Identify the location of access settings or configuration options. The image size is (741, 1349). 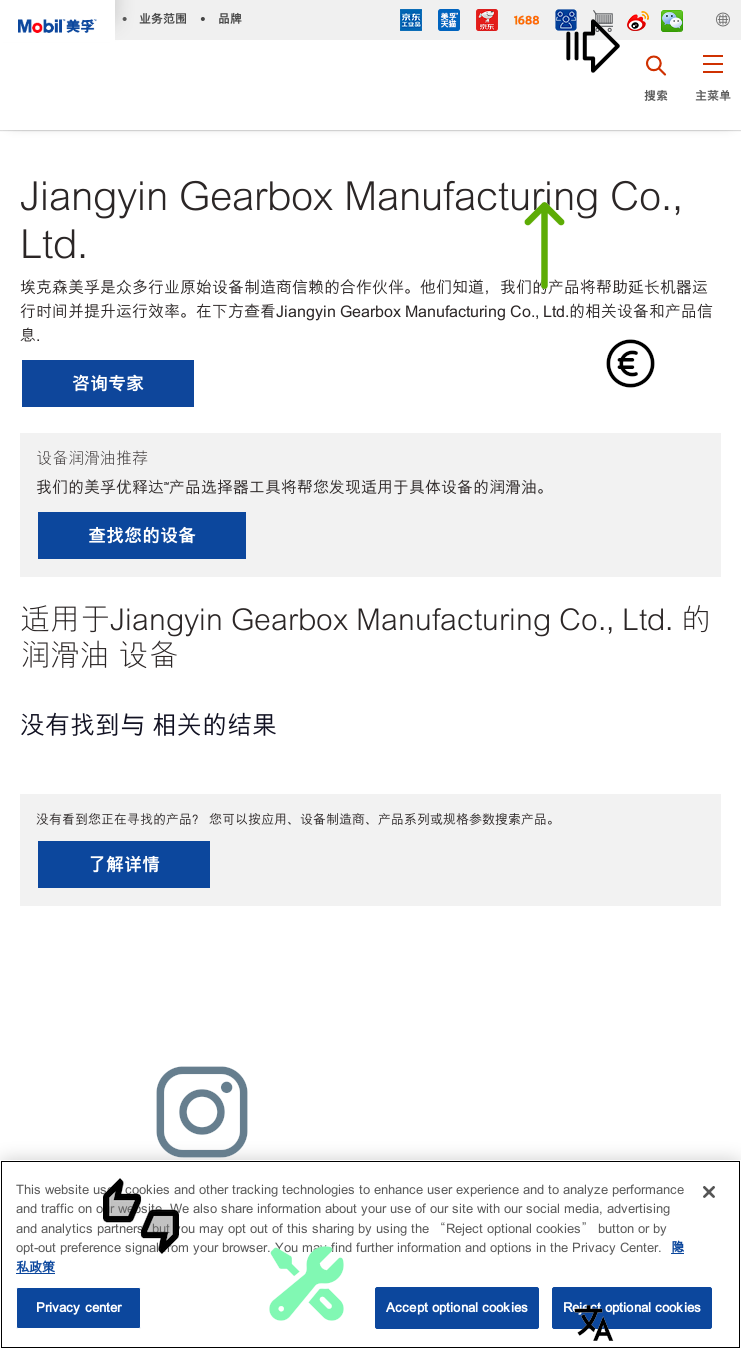
(306, 1283).